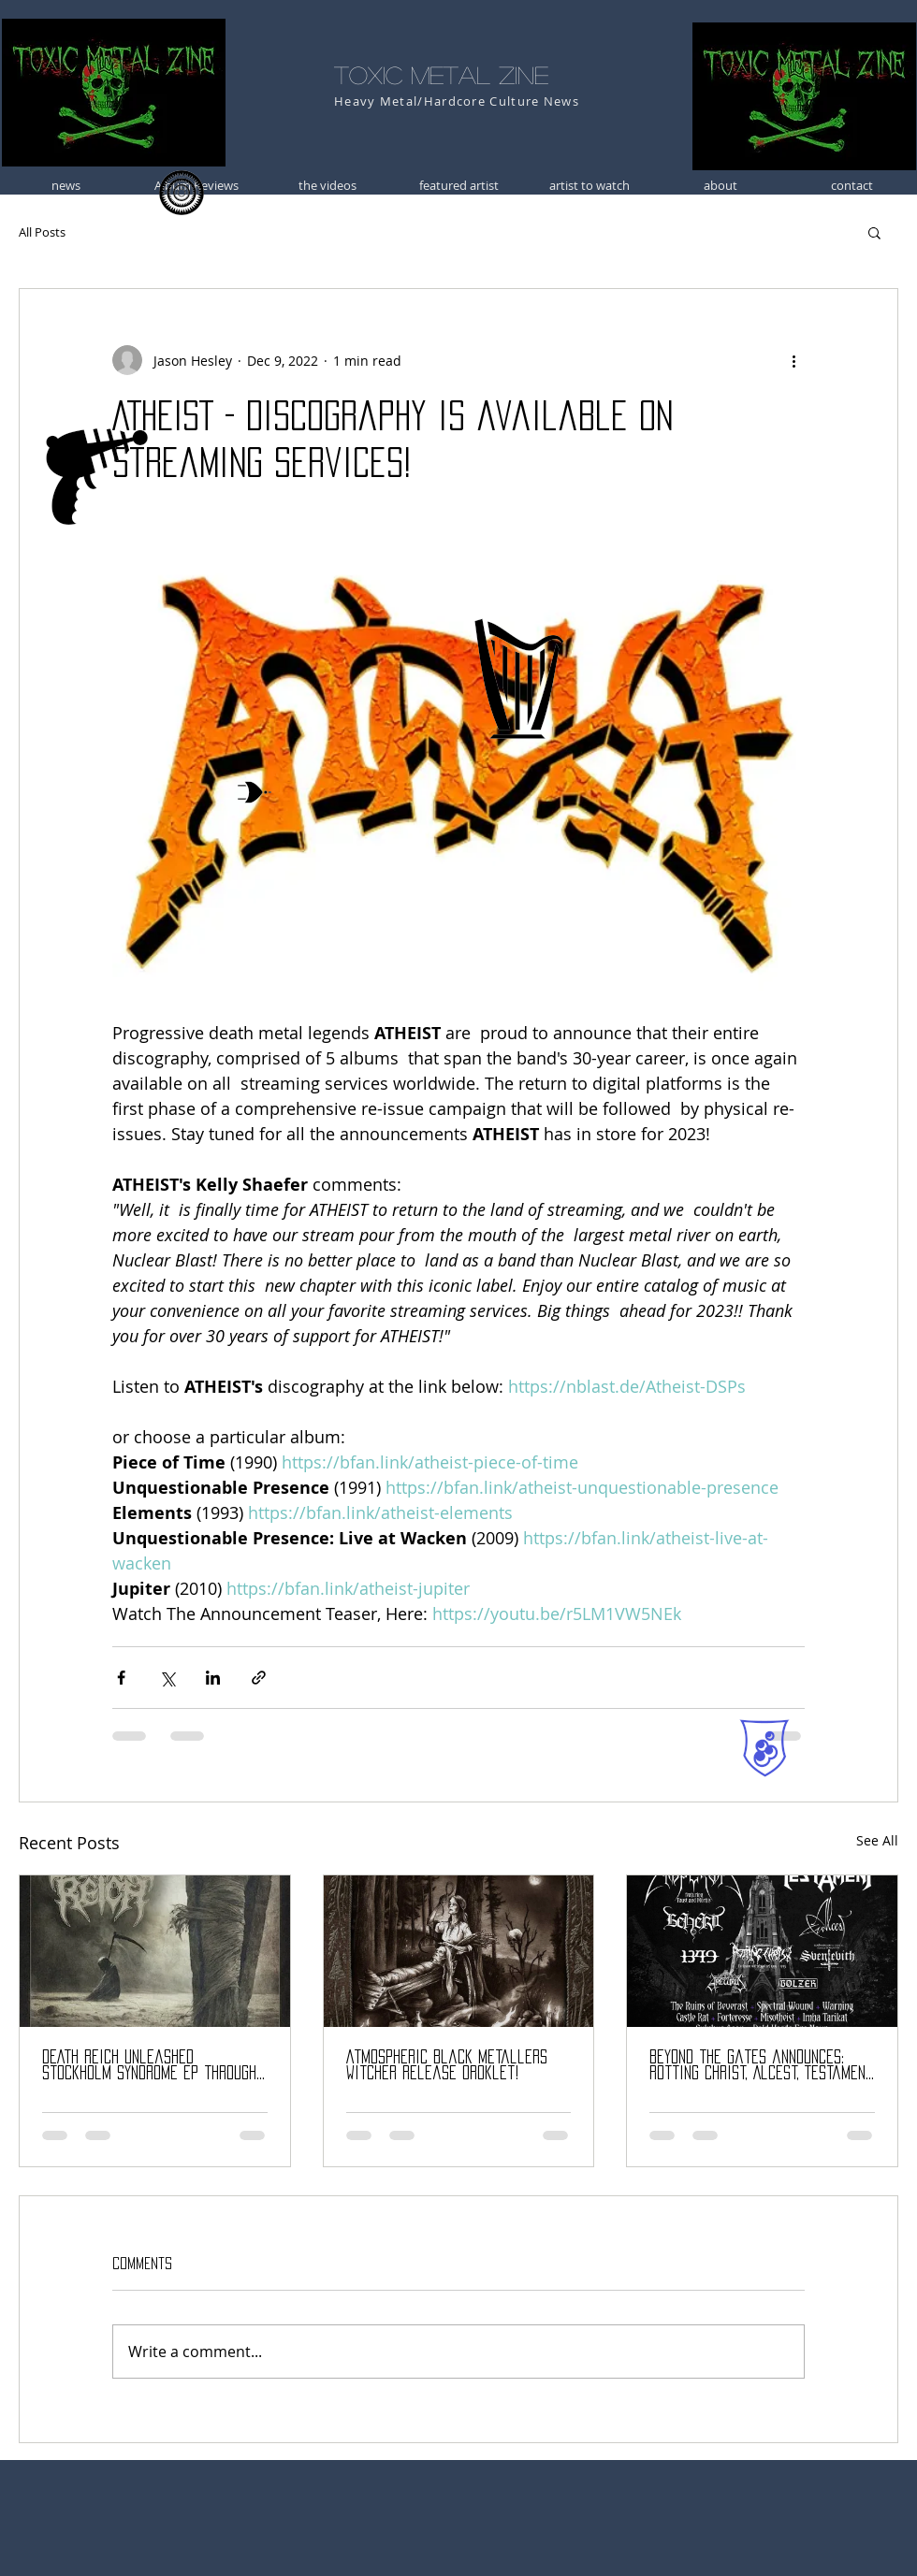  I want to click on select ray gun weapon in game, so click(96, 473).